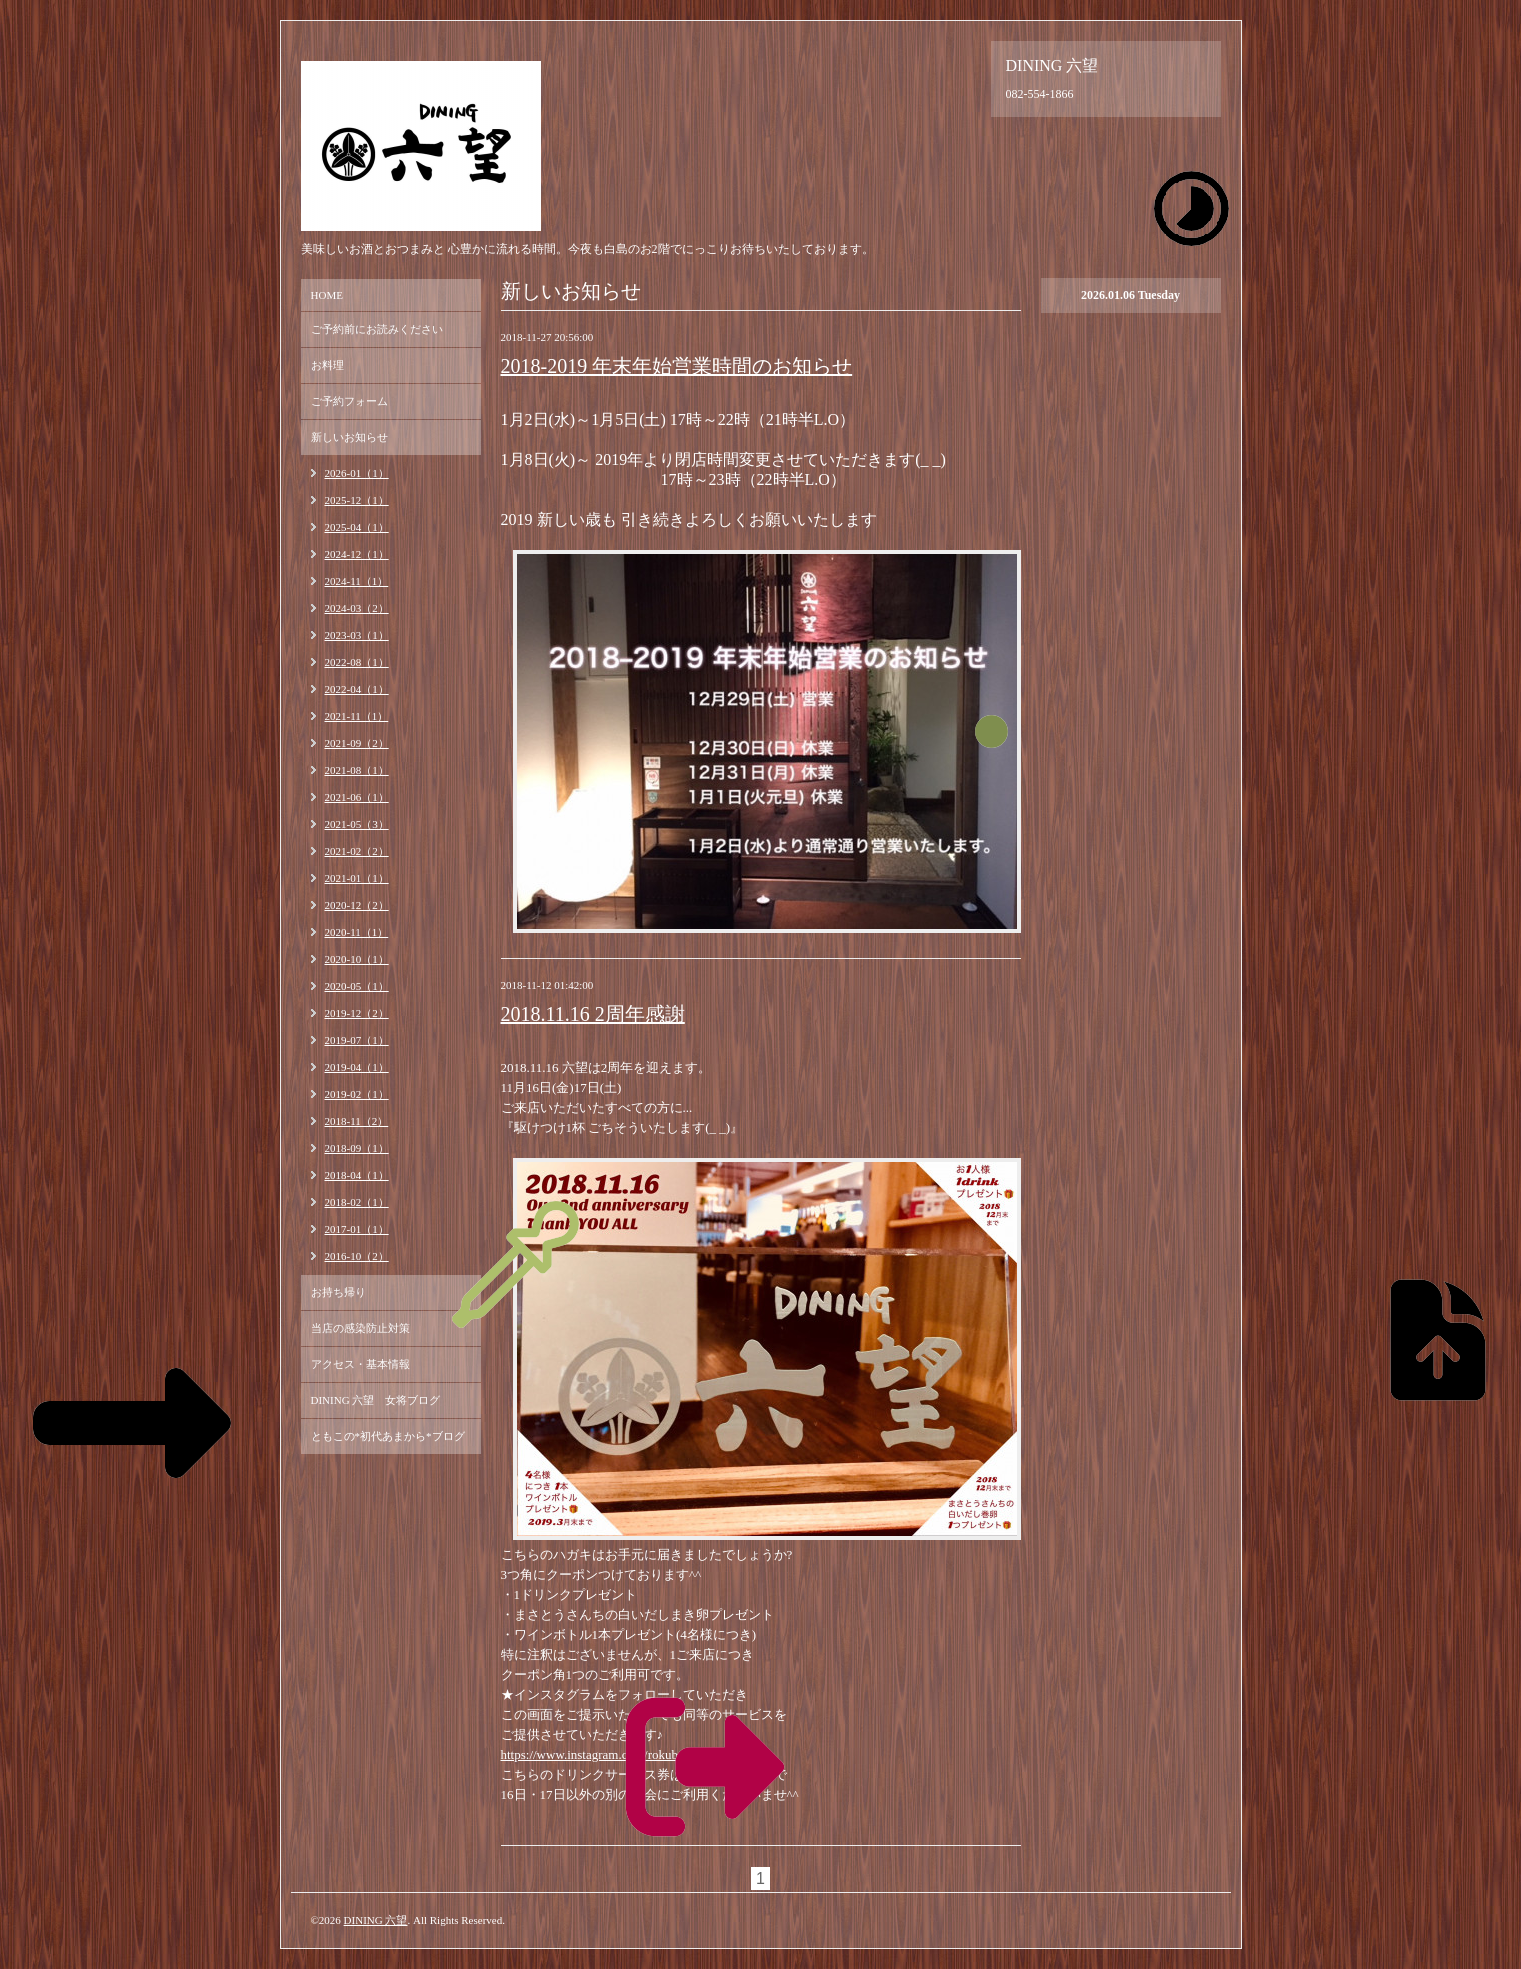 Image resolution: width=1521 pixels, height=1969 pixels. Describe the element at coordinates (1438, 1340) in the screenshot. I see `upload a document` at that location.